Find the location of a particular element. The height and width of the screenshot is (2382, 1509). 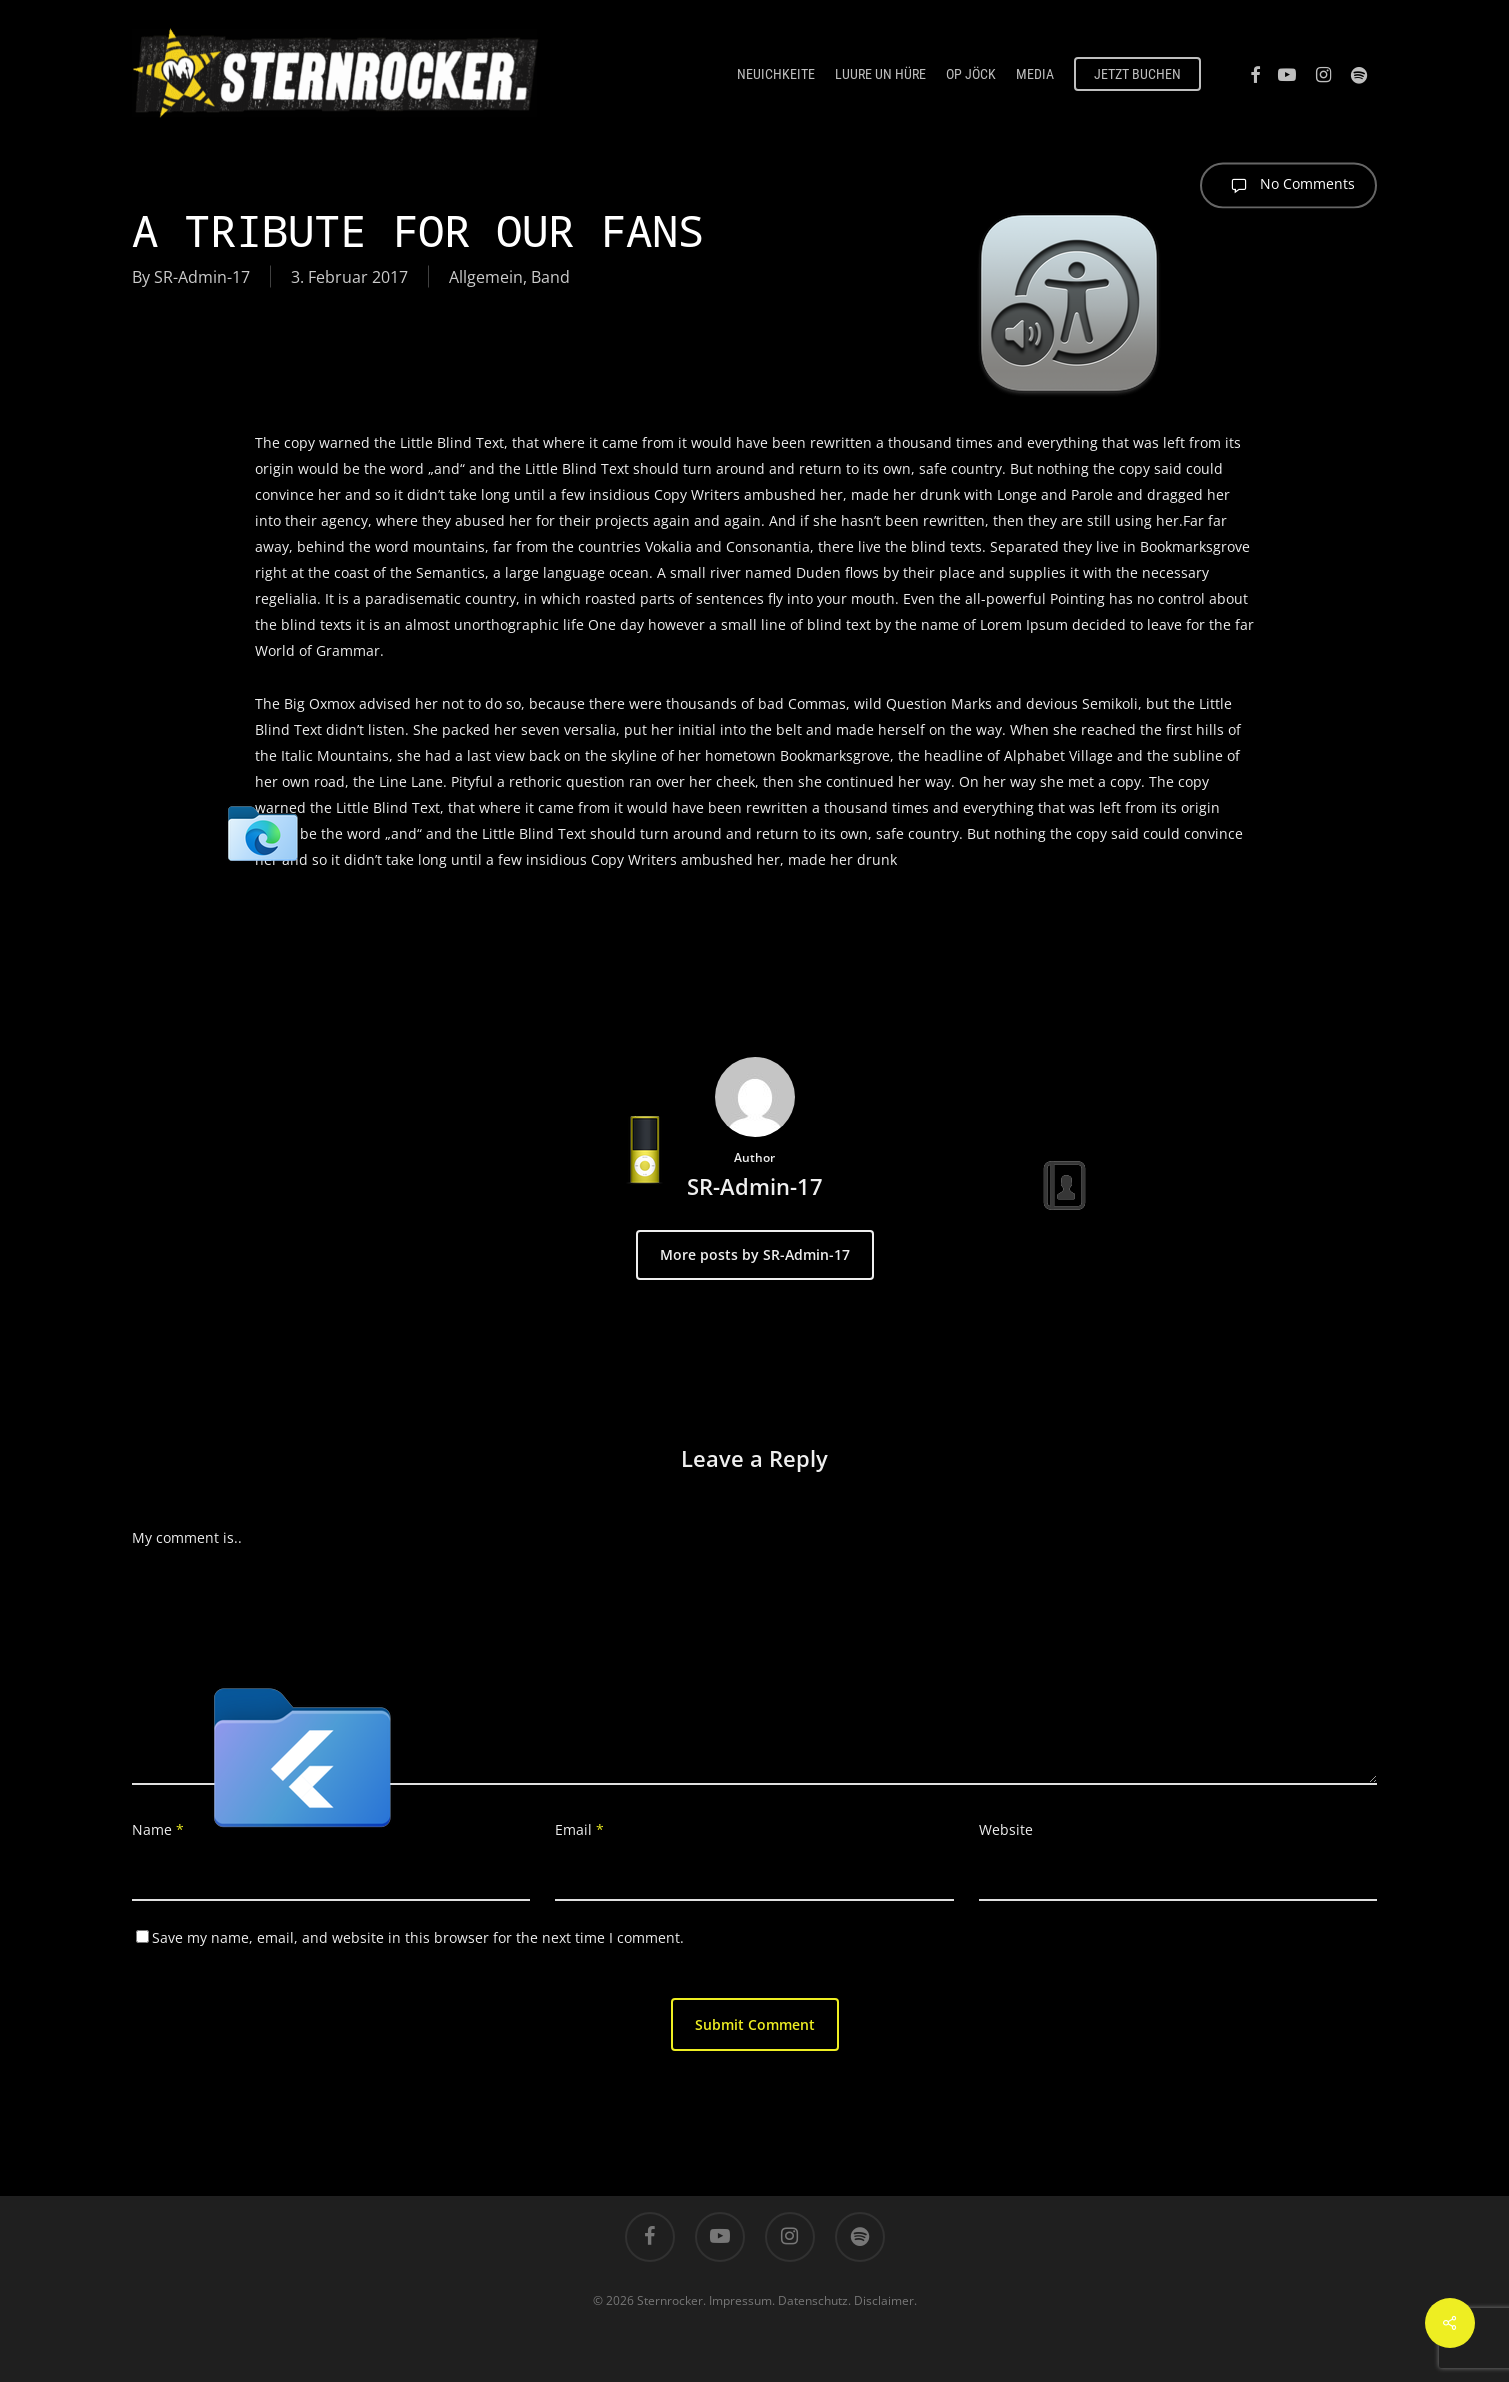

open contacts or address book is located at coordinates (1064, 1185).